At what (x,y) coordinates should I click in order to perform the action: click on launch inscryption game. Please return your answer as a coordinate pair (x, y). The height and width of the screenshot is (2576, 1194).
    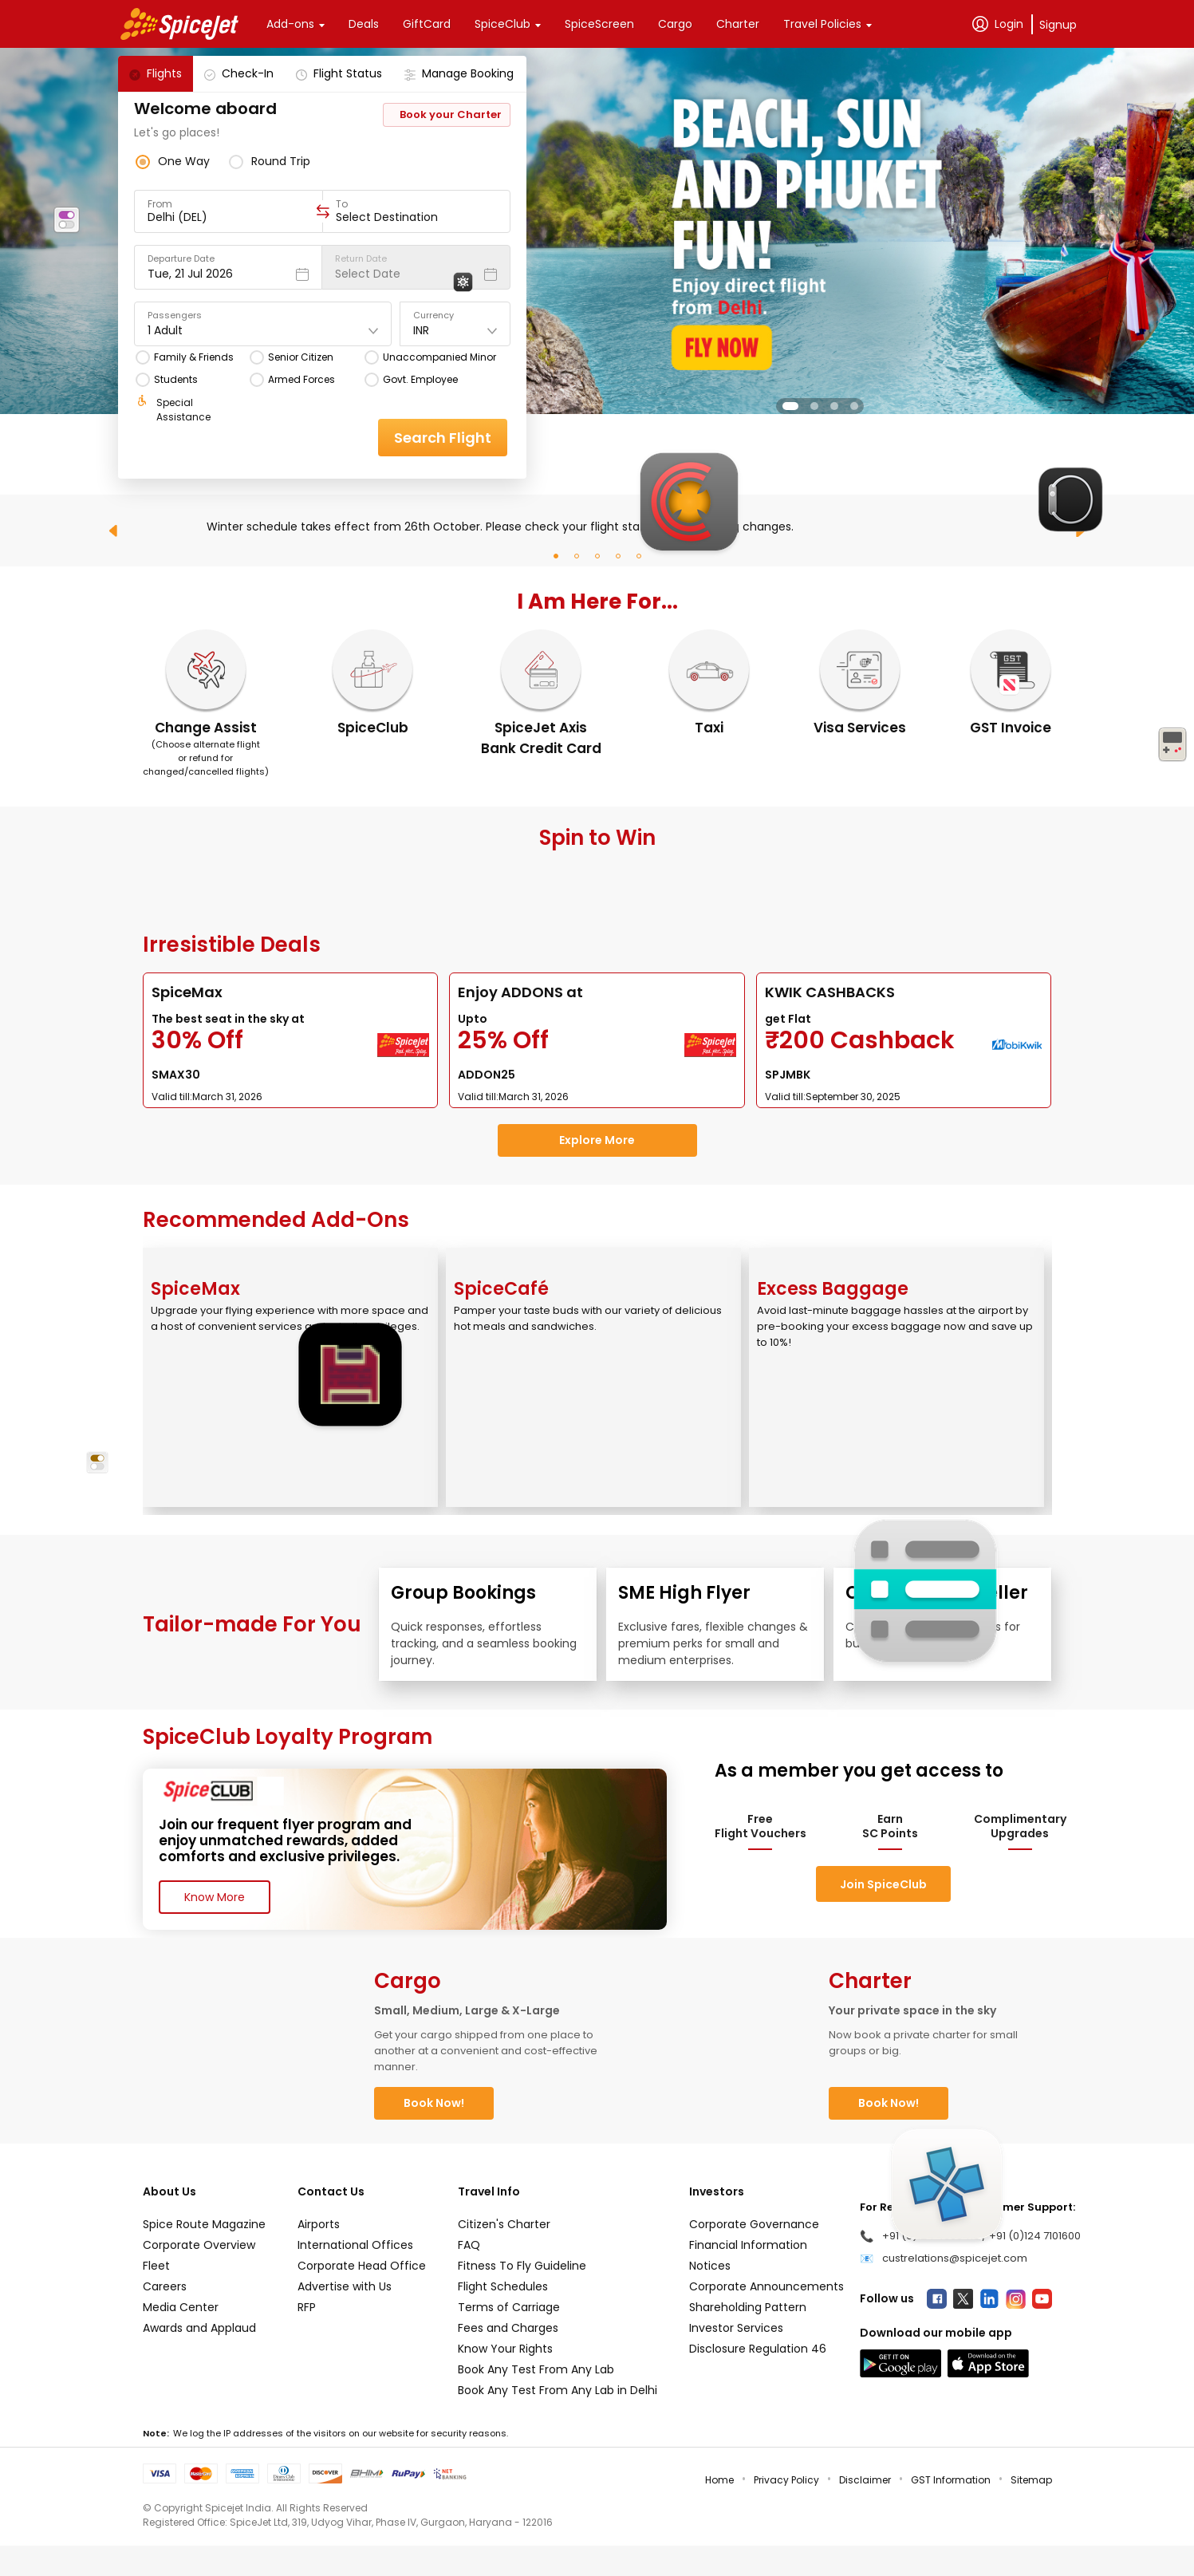
    Looking at the image, I should click on (350, 1375).